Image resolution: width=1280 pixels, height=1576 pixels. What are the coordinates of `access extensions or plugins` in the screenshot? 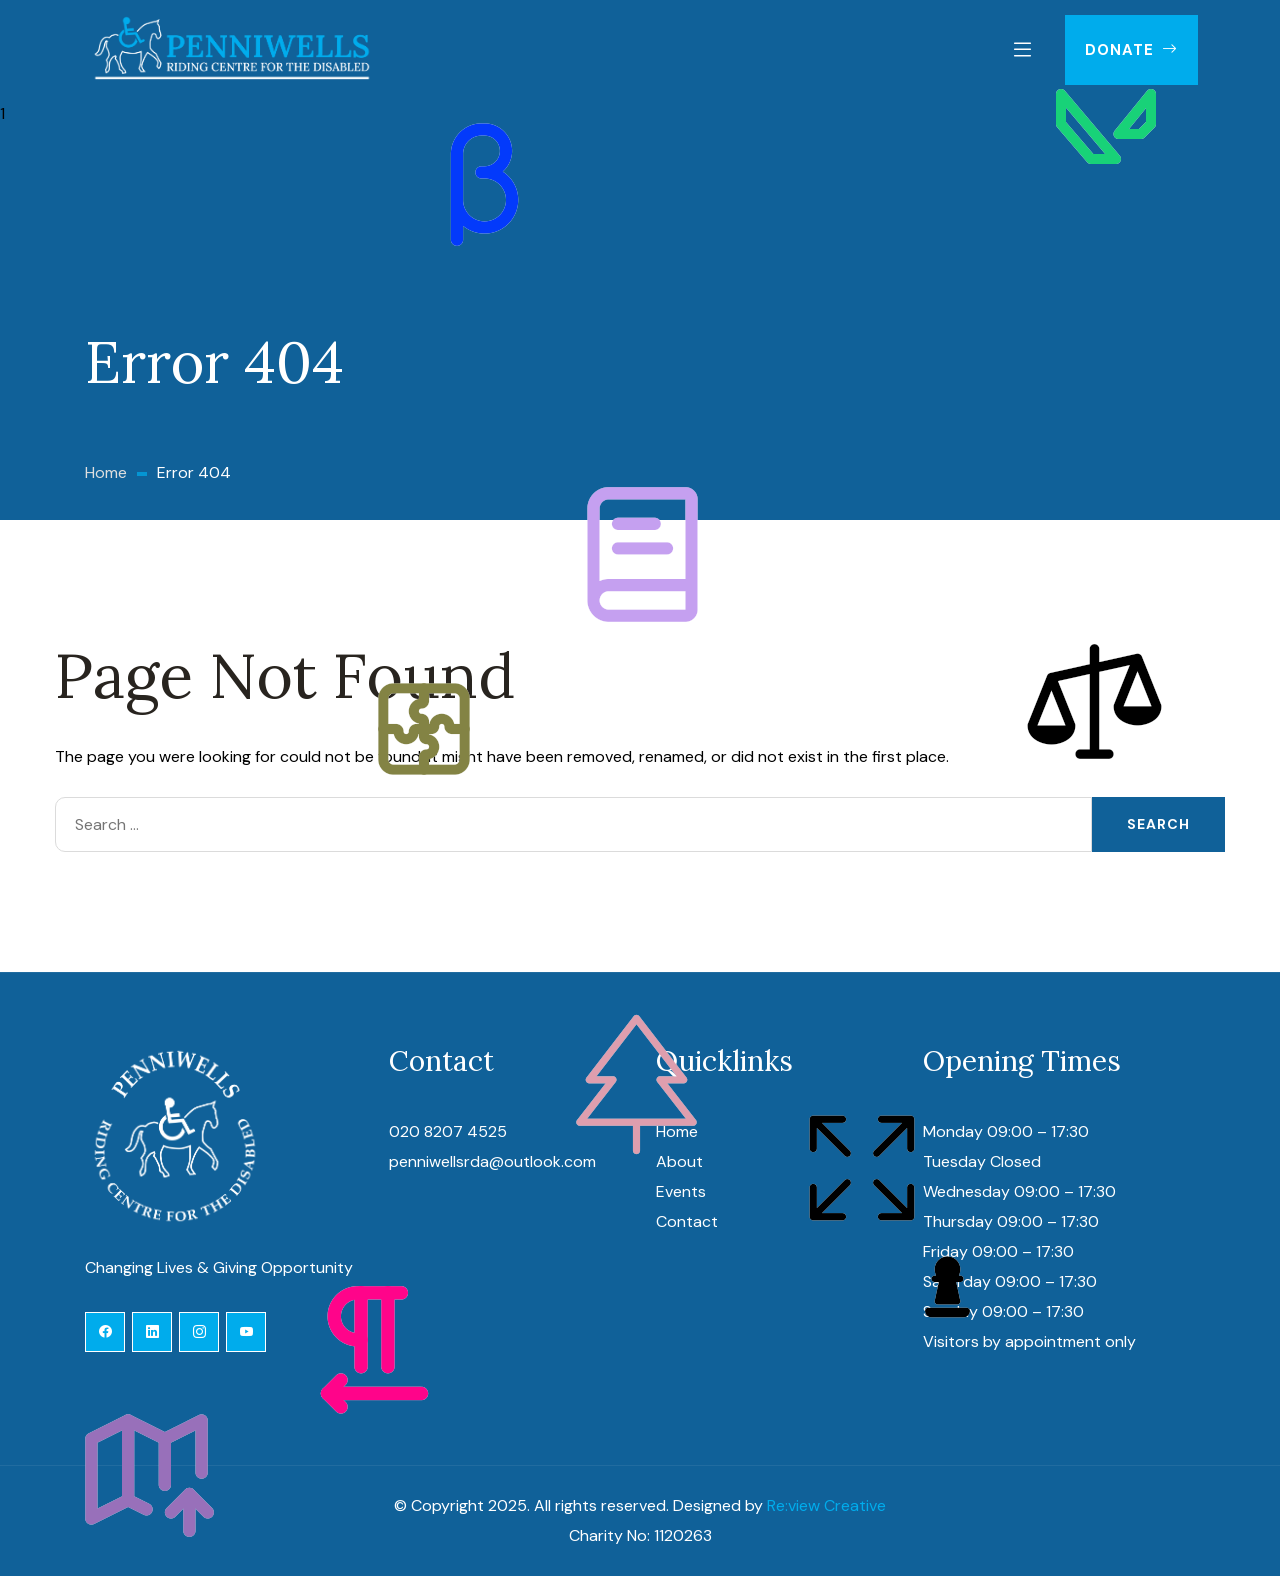 It's located at (424, 729).